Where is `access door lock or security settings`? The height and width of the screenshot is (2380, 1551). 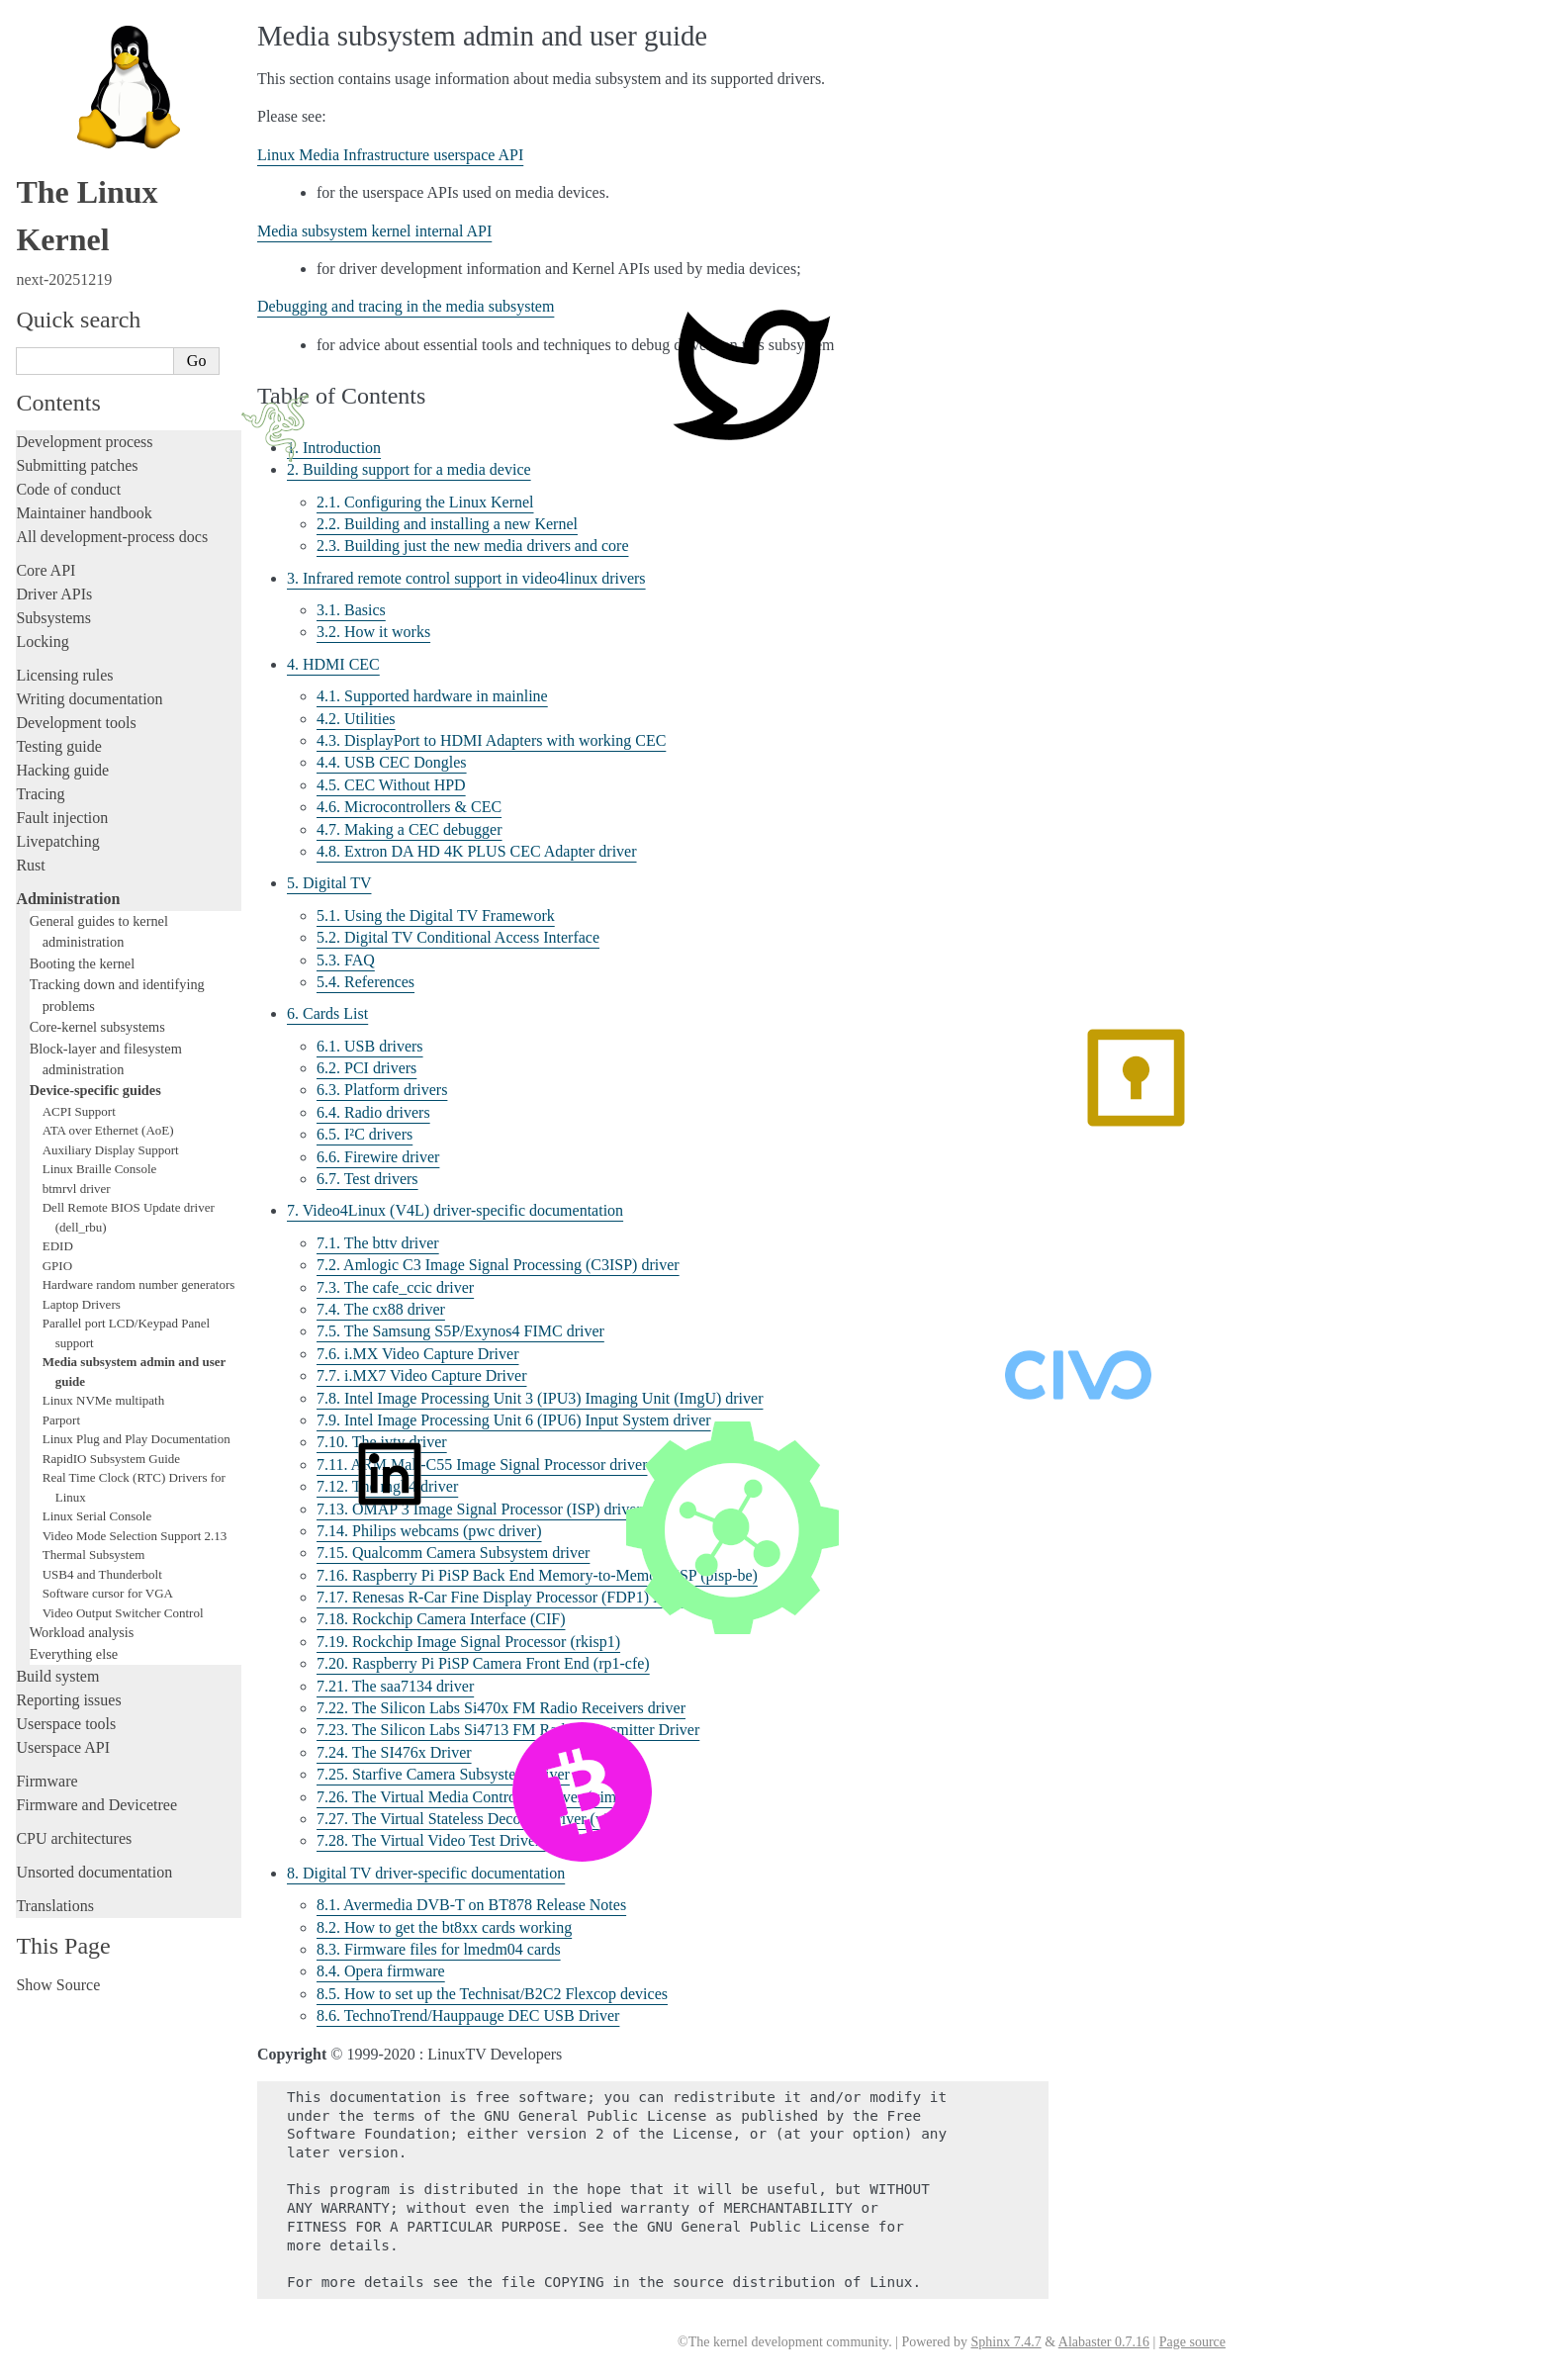
access door lock or security settings is located at coordinates (1136, 1077).